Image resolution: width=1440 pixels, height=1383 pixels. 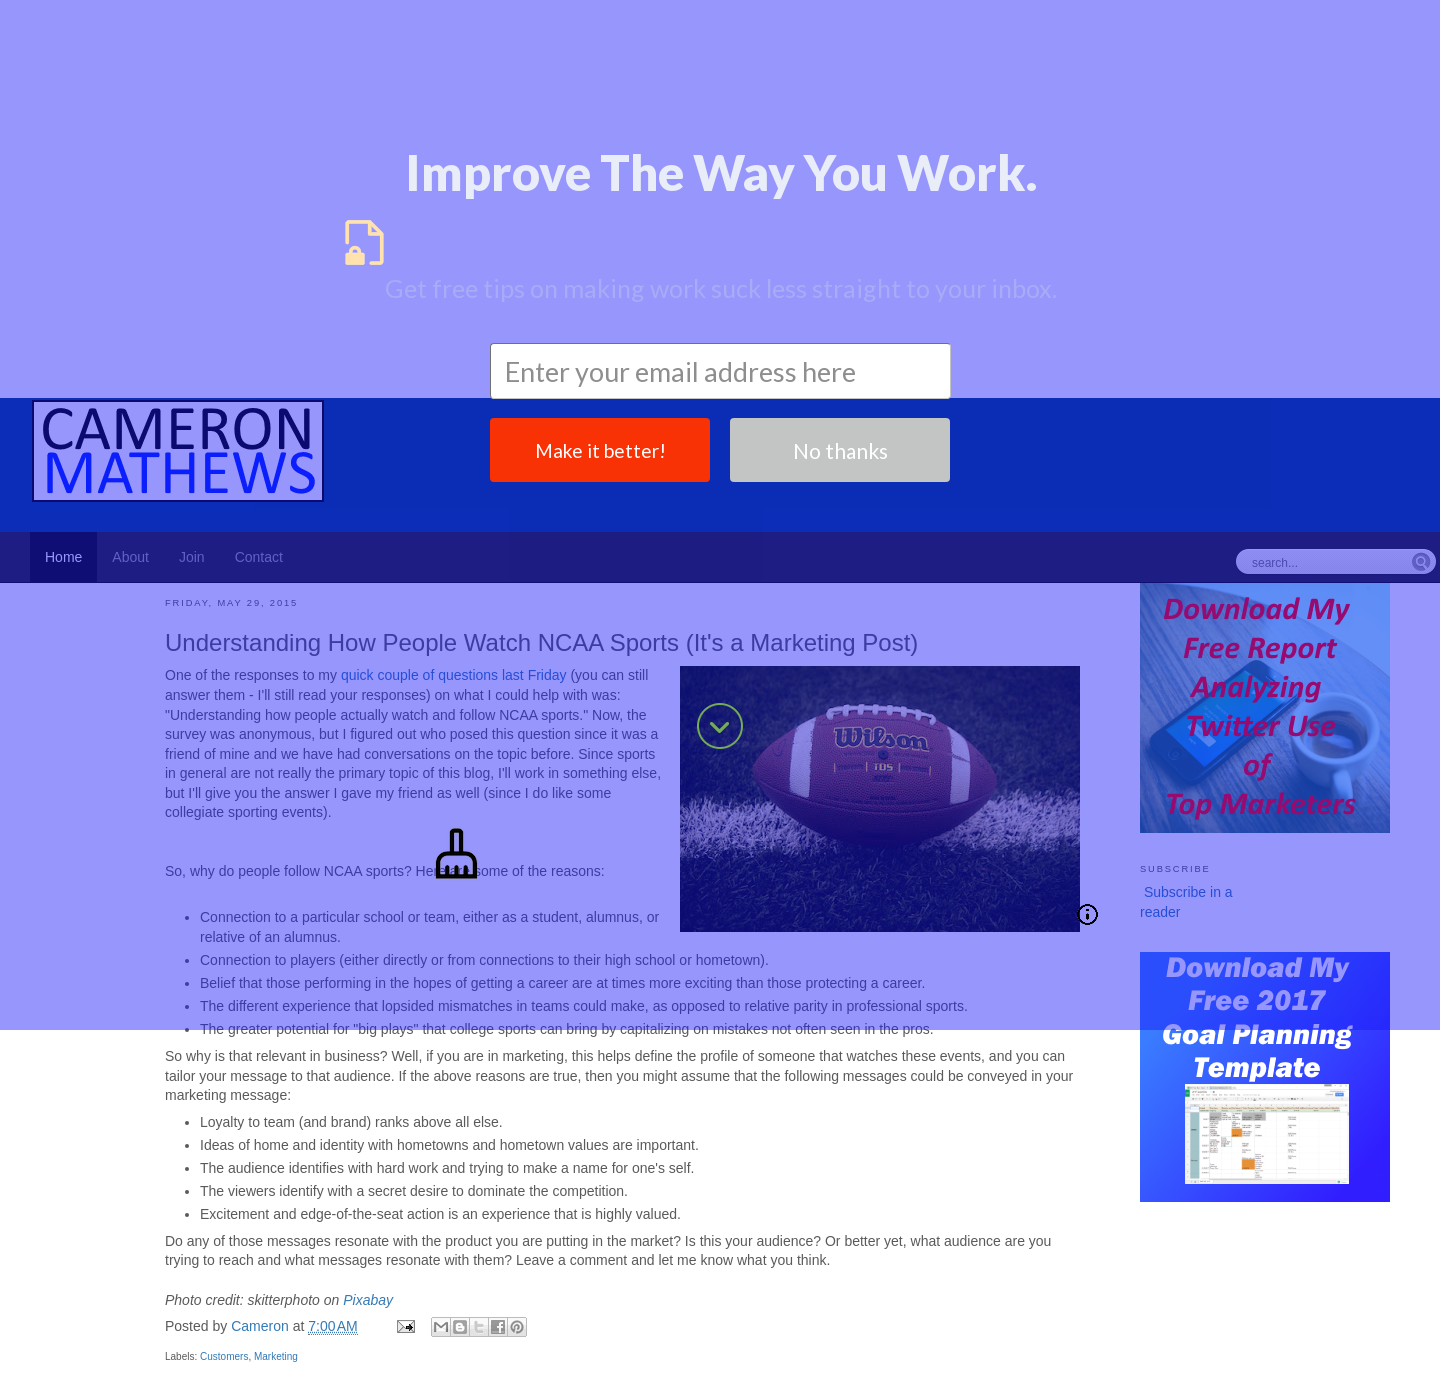 What do you see at coordinates (364, 242) in the screenshot?
I see `access a password-protected file` at bounding box center [364, 242].